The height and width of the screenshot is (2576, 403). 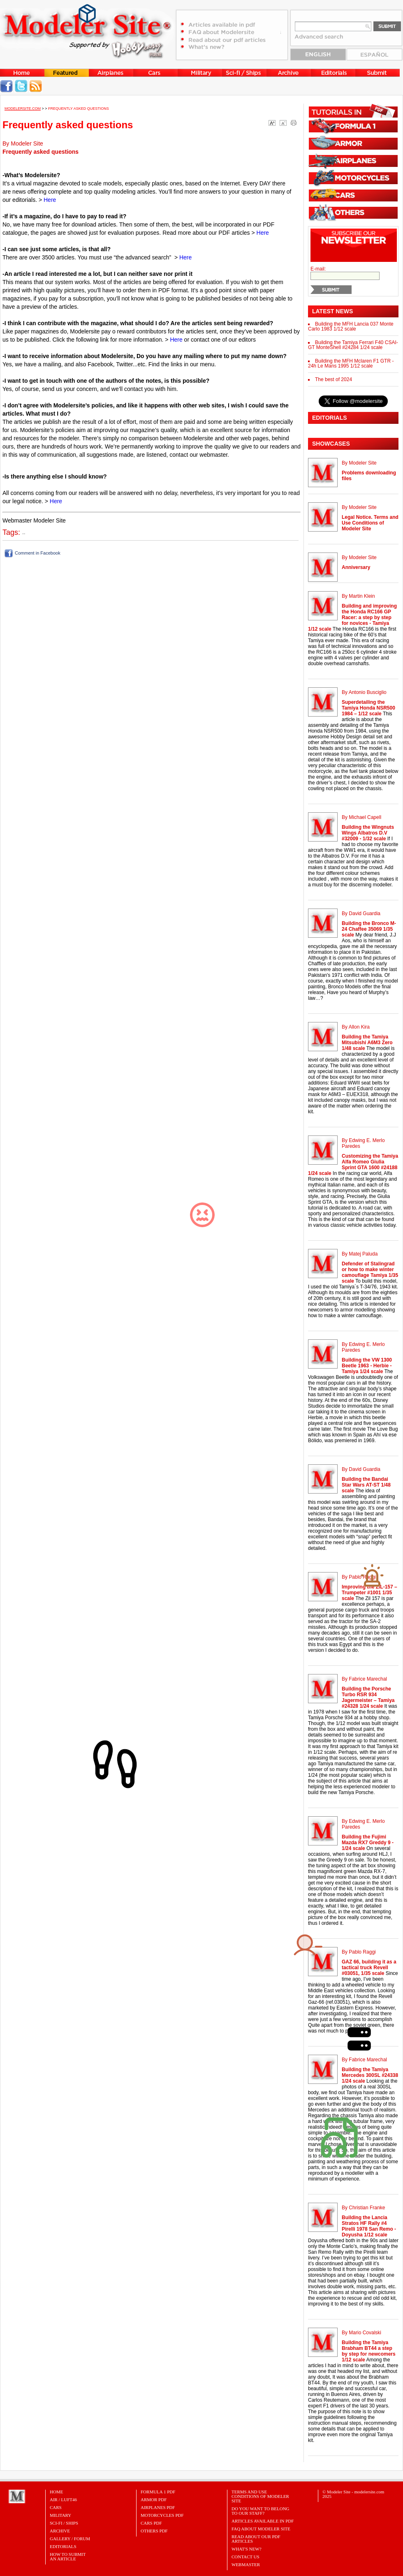 I want to click on trigger an emergency alert, so click(x=372, y=1575).